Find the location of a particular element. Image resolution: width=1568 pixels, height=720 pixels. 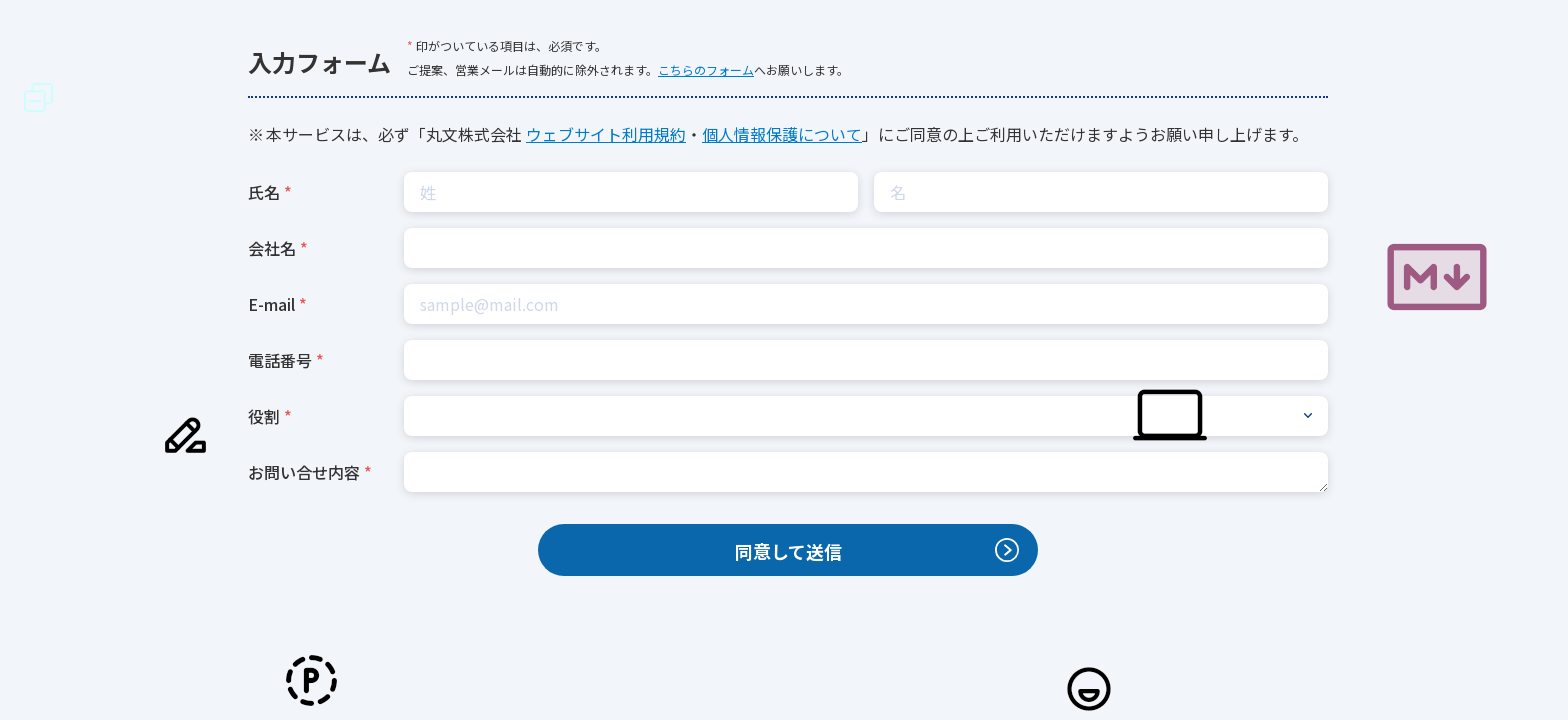

switch to desktop view is located at coordinates (1170, 415).